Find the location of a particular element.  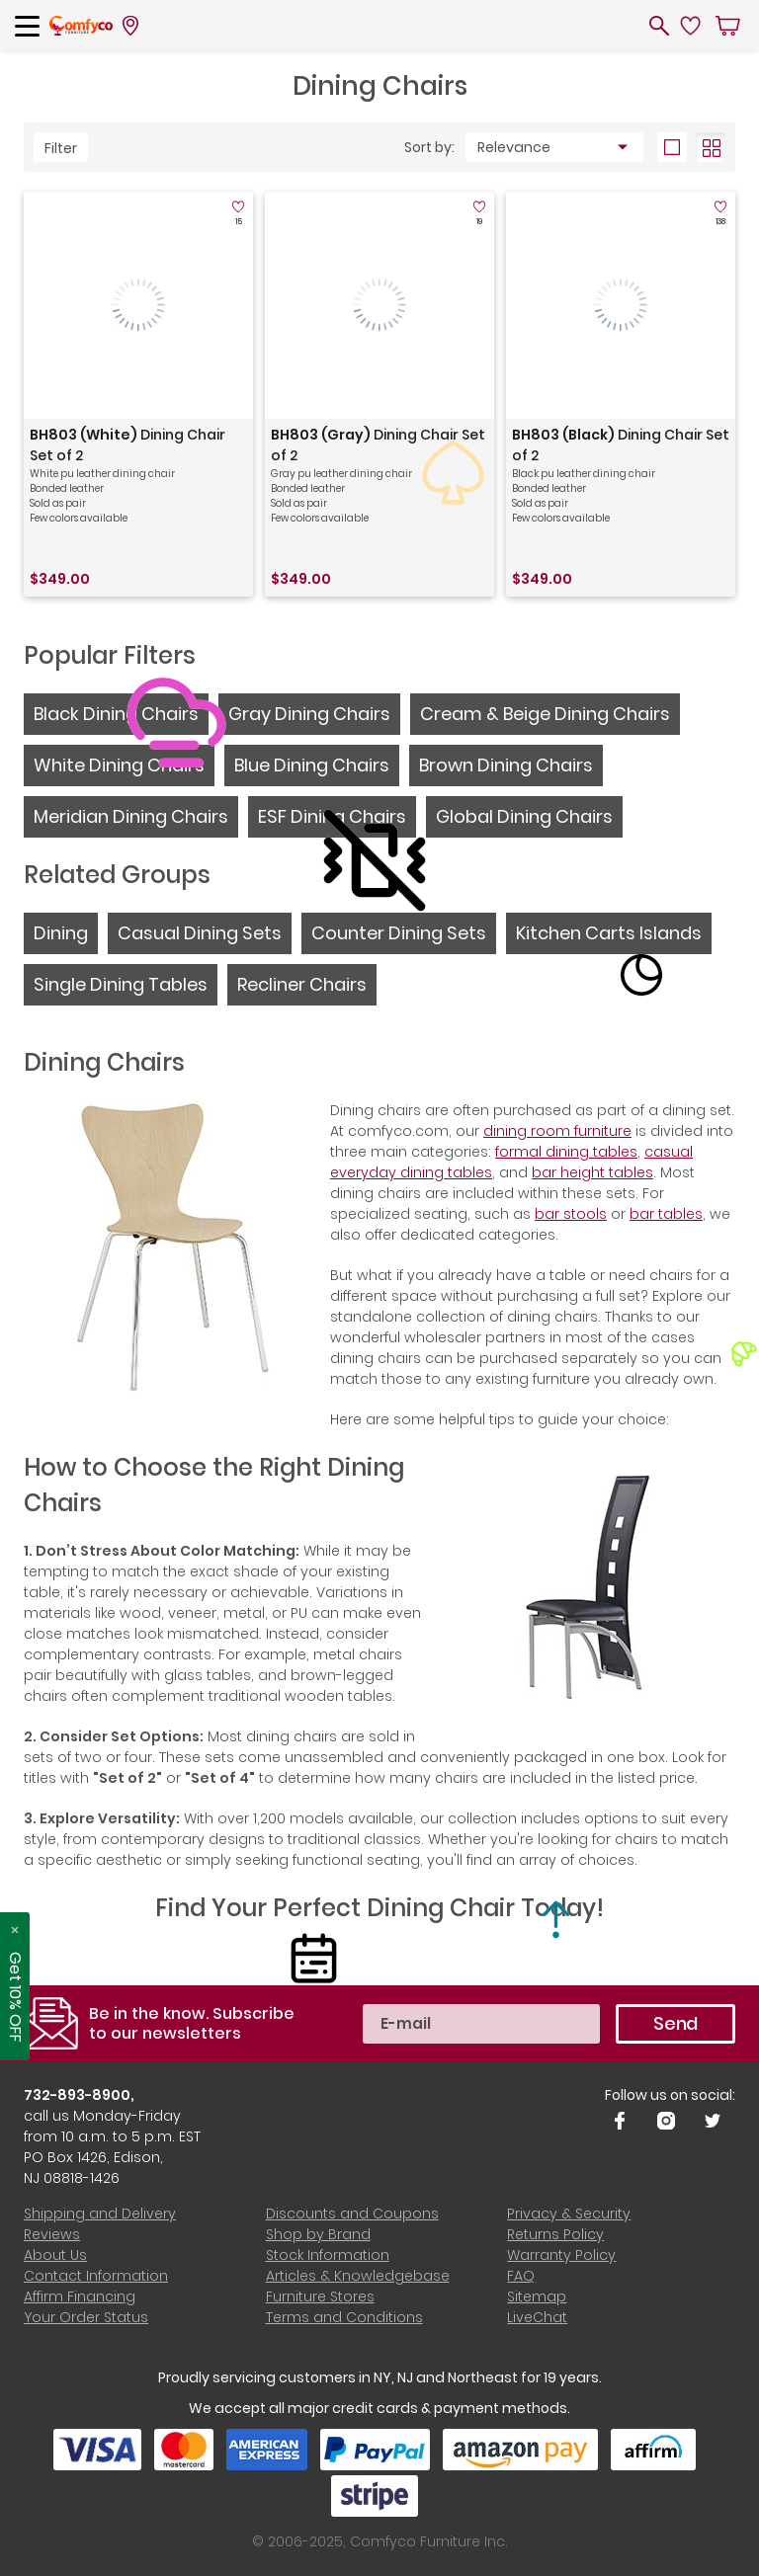

indicates foggy weather conditions is located at coordinates (176, 722).